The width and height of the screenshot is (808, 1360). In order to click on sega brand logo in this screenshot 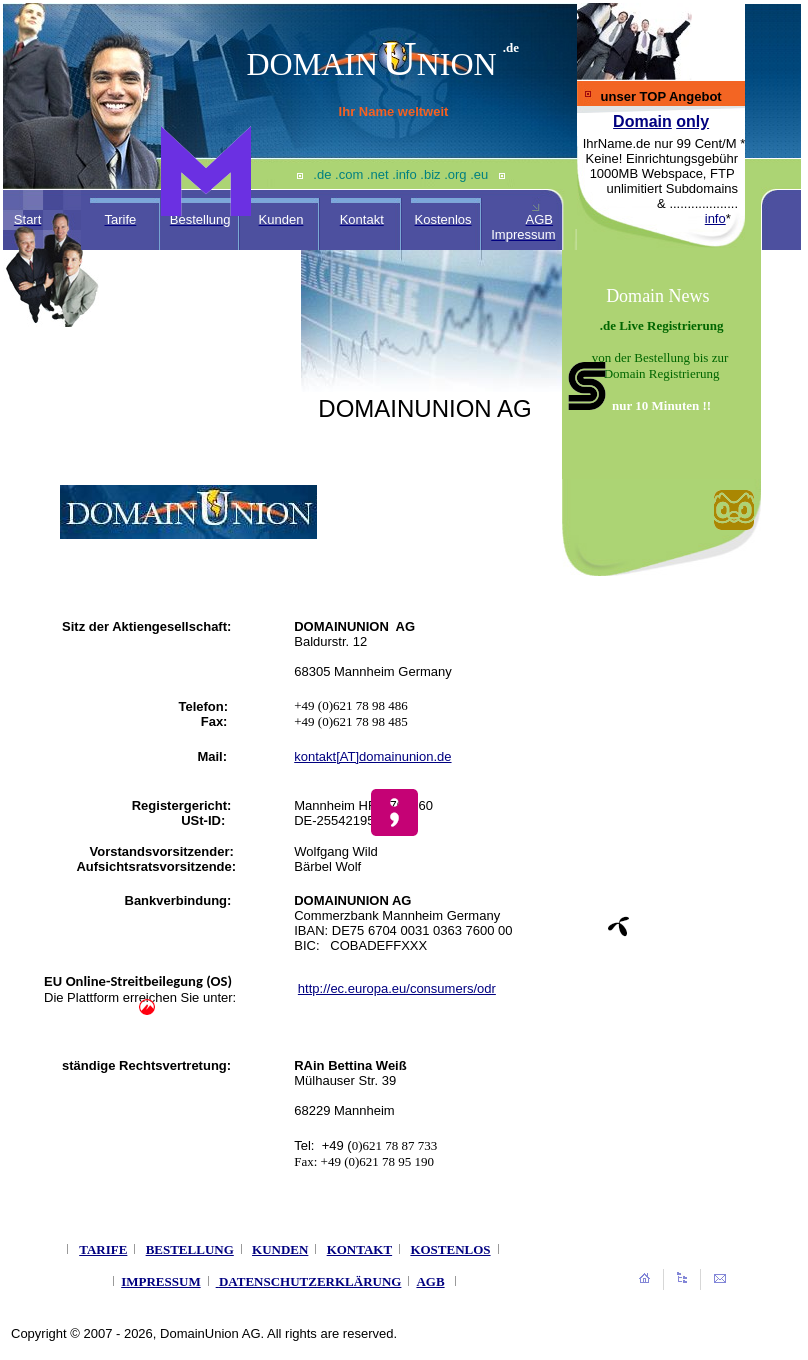, I will do `click(587, 386)`.